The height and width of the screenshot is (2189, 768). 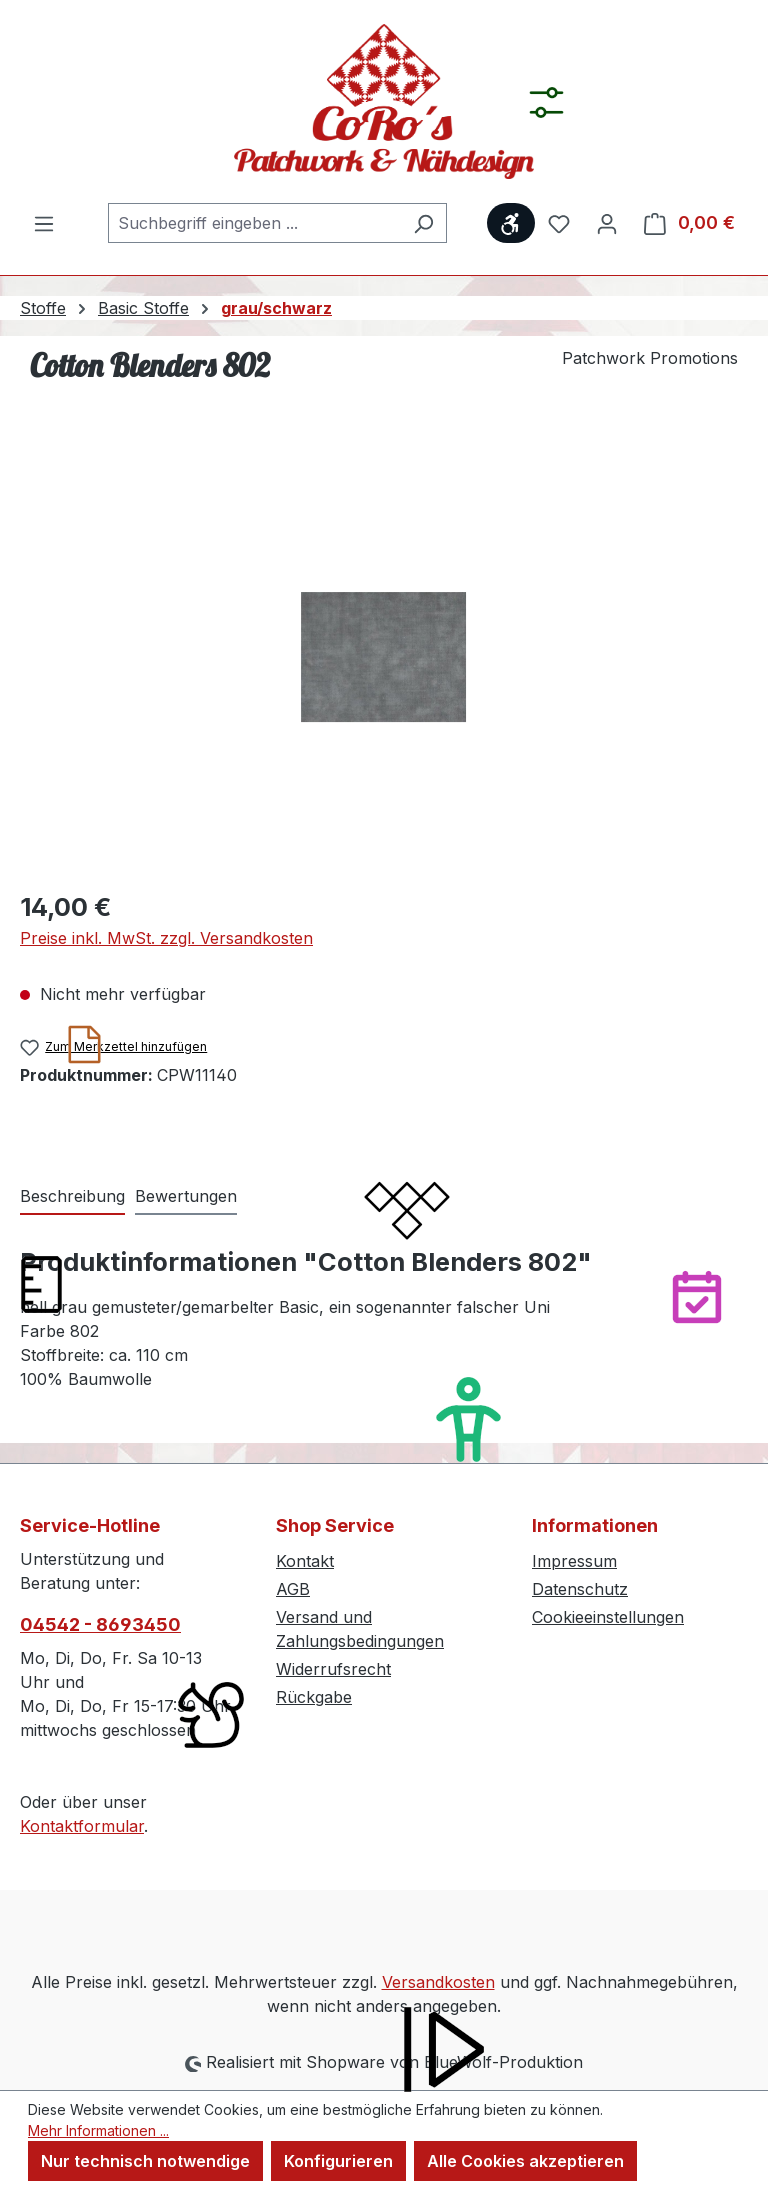 What do you see at coordinates (546, 102) in the screenshot?
I see `open settings or preferences` at bounding box center [546, 102].